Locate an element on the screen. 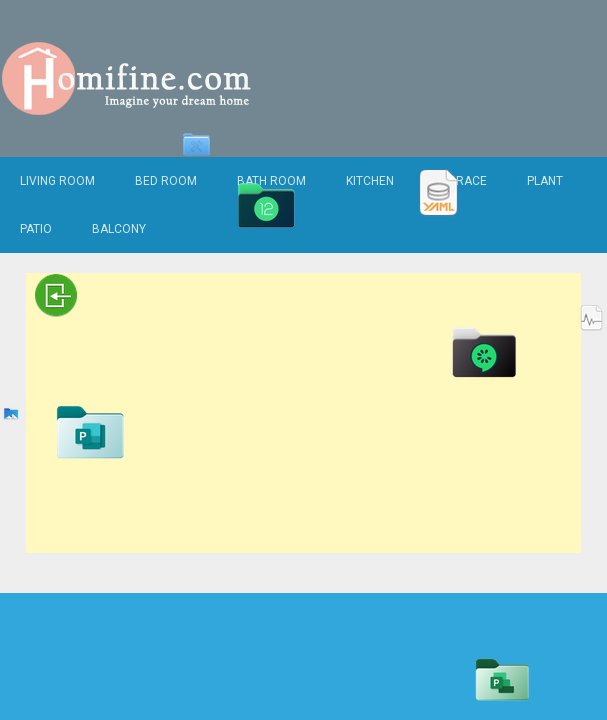 This screenshot has width=607, height=720. open android 12 system files folder is located at coordinates (266, 207).